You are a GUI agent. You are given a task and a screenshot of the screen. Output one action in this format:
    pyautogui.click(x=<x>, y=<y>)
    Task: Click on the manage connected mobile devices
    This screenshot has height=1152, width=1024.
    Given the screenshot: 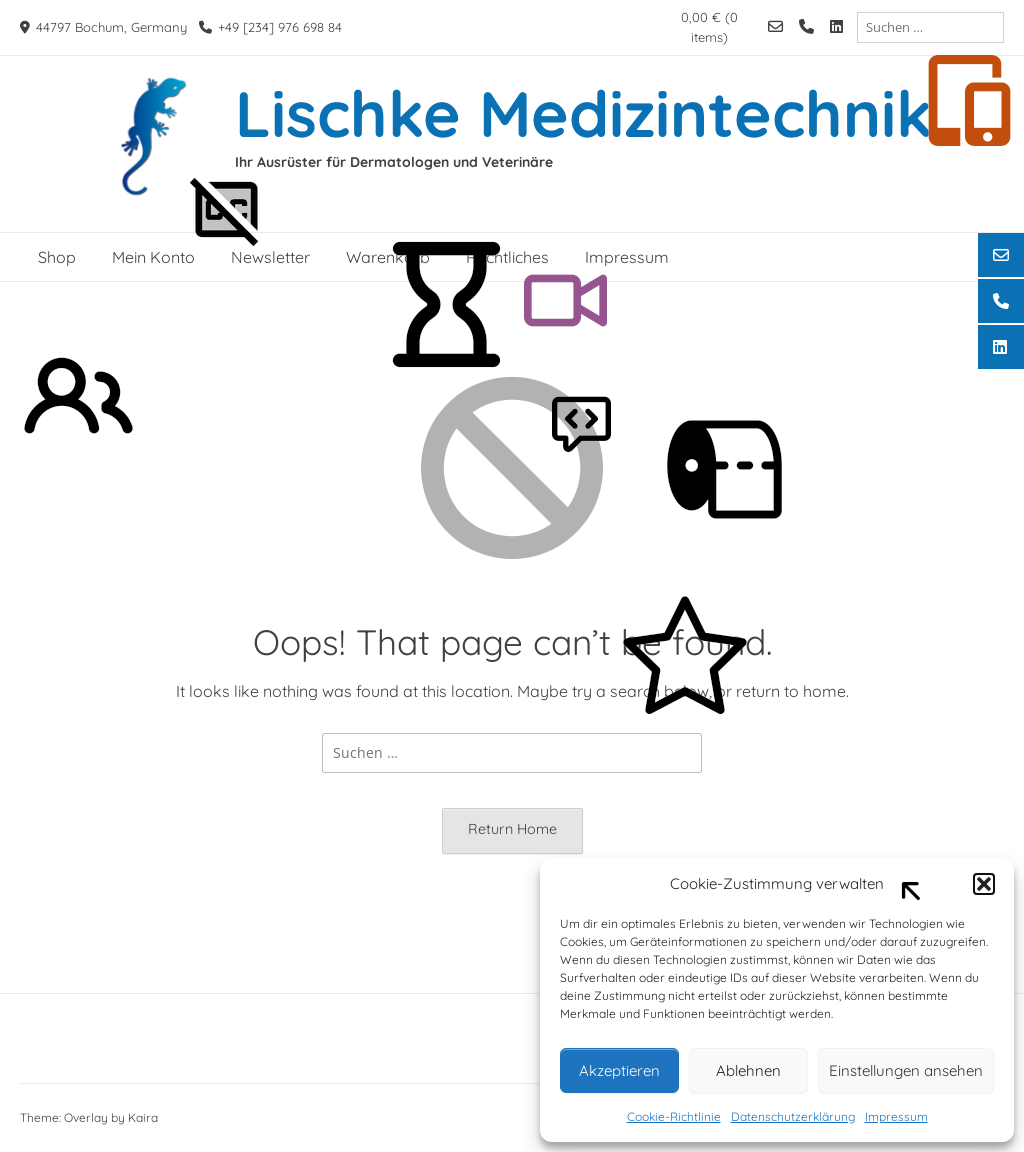 What is the action you would take?
    pyautogui.click(x=969, y=100)
    